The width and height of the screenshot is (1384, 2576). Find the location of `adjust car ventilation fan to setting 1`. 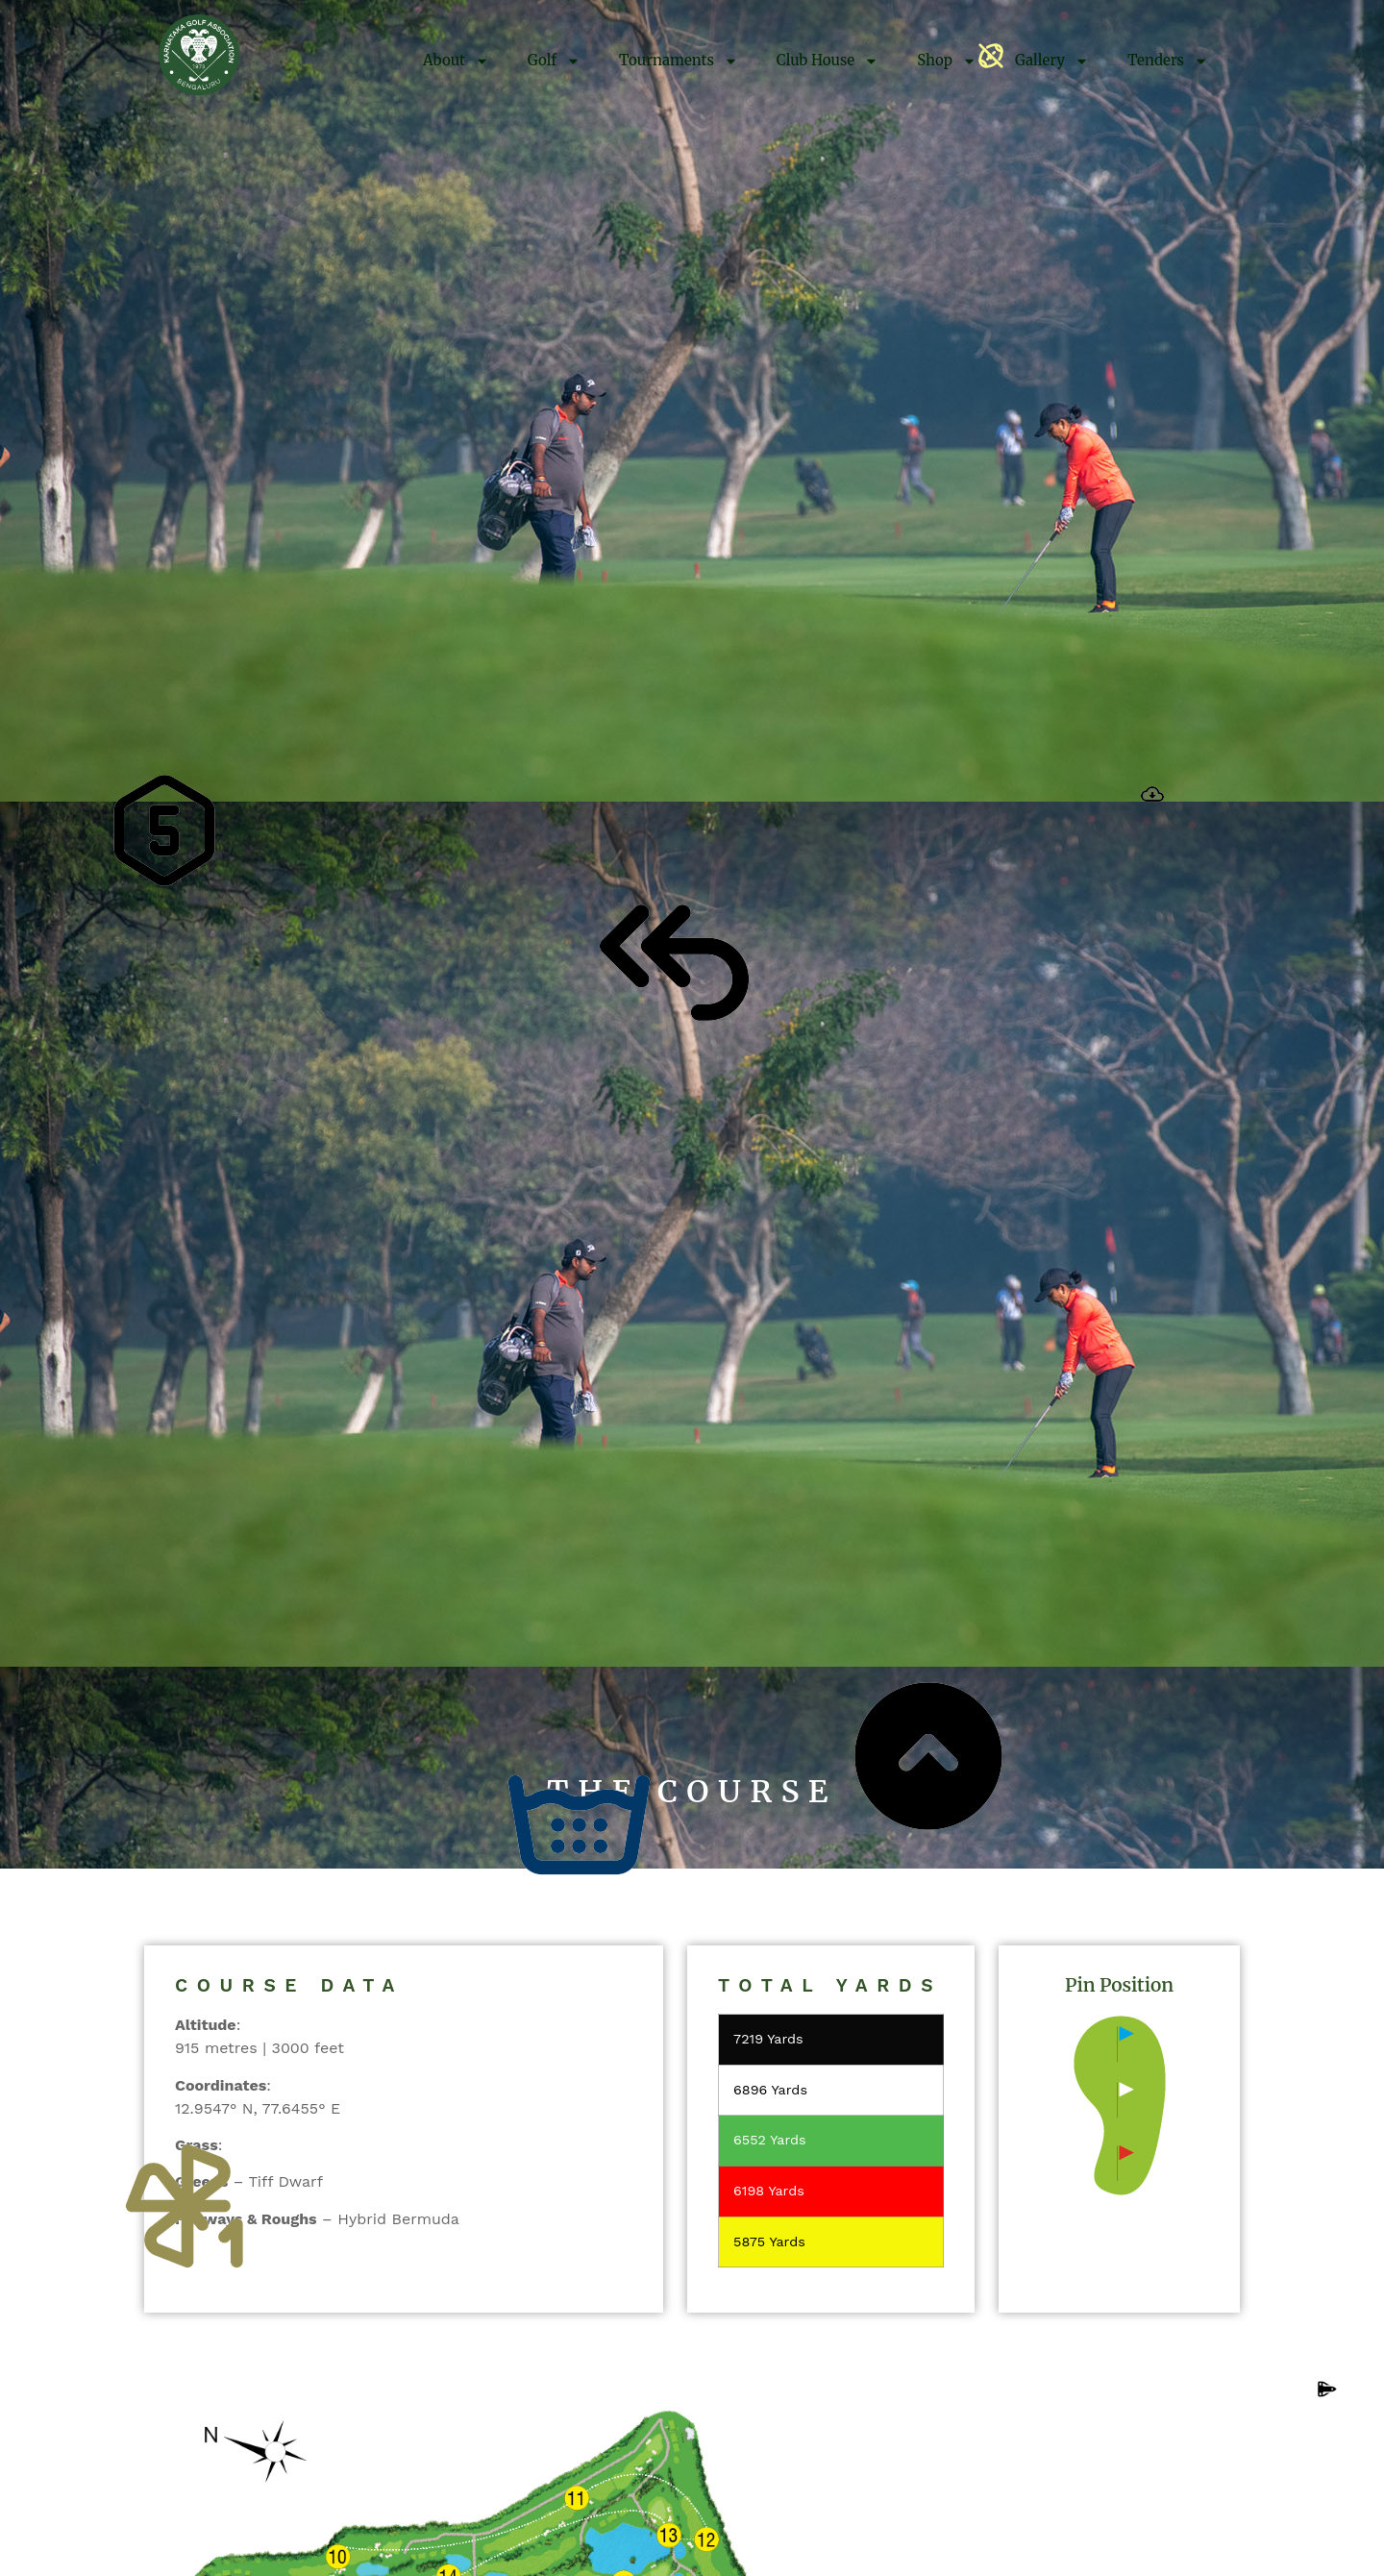

adjust car ventilation fan to setting 1 is located at coordinates (187, 2206).